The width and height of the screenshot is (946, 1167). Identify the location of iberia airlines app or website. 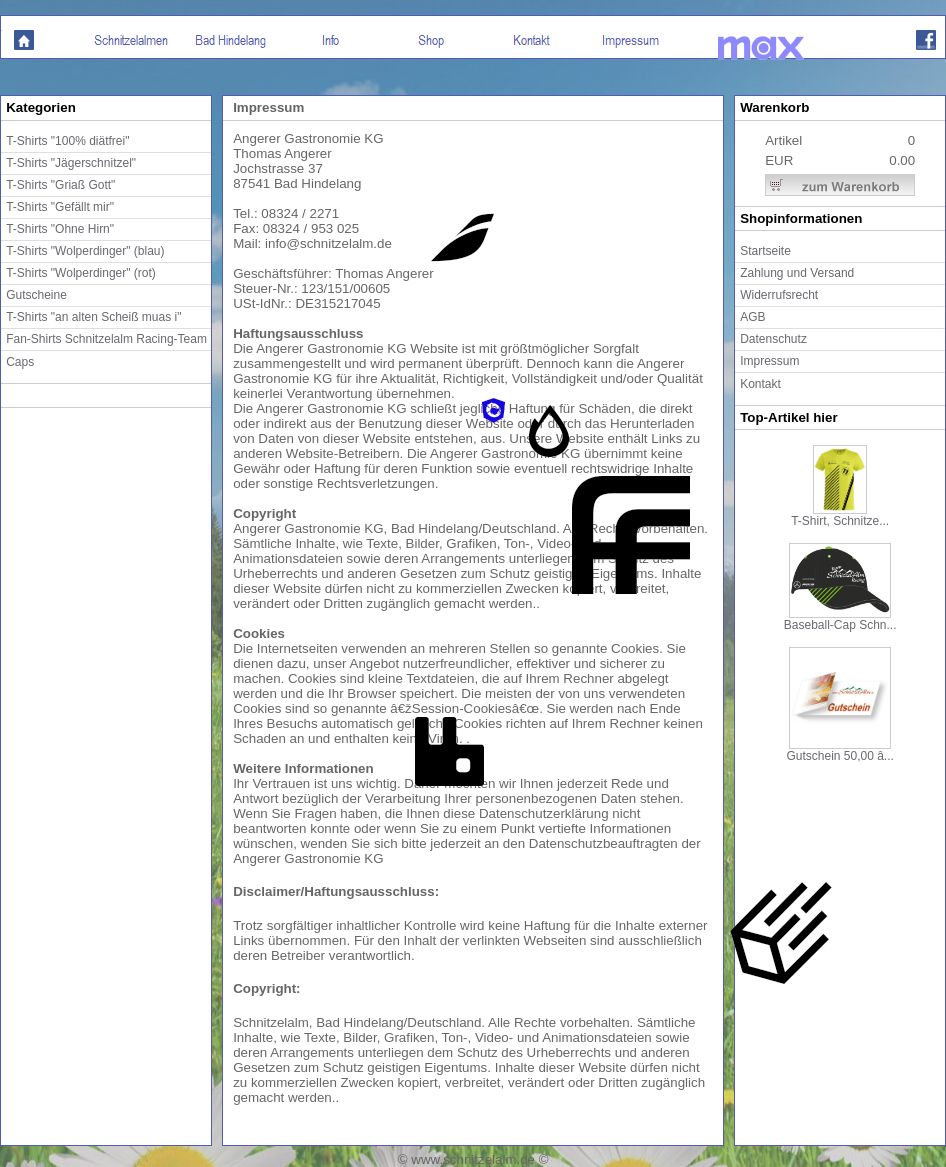
(462, 237).